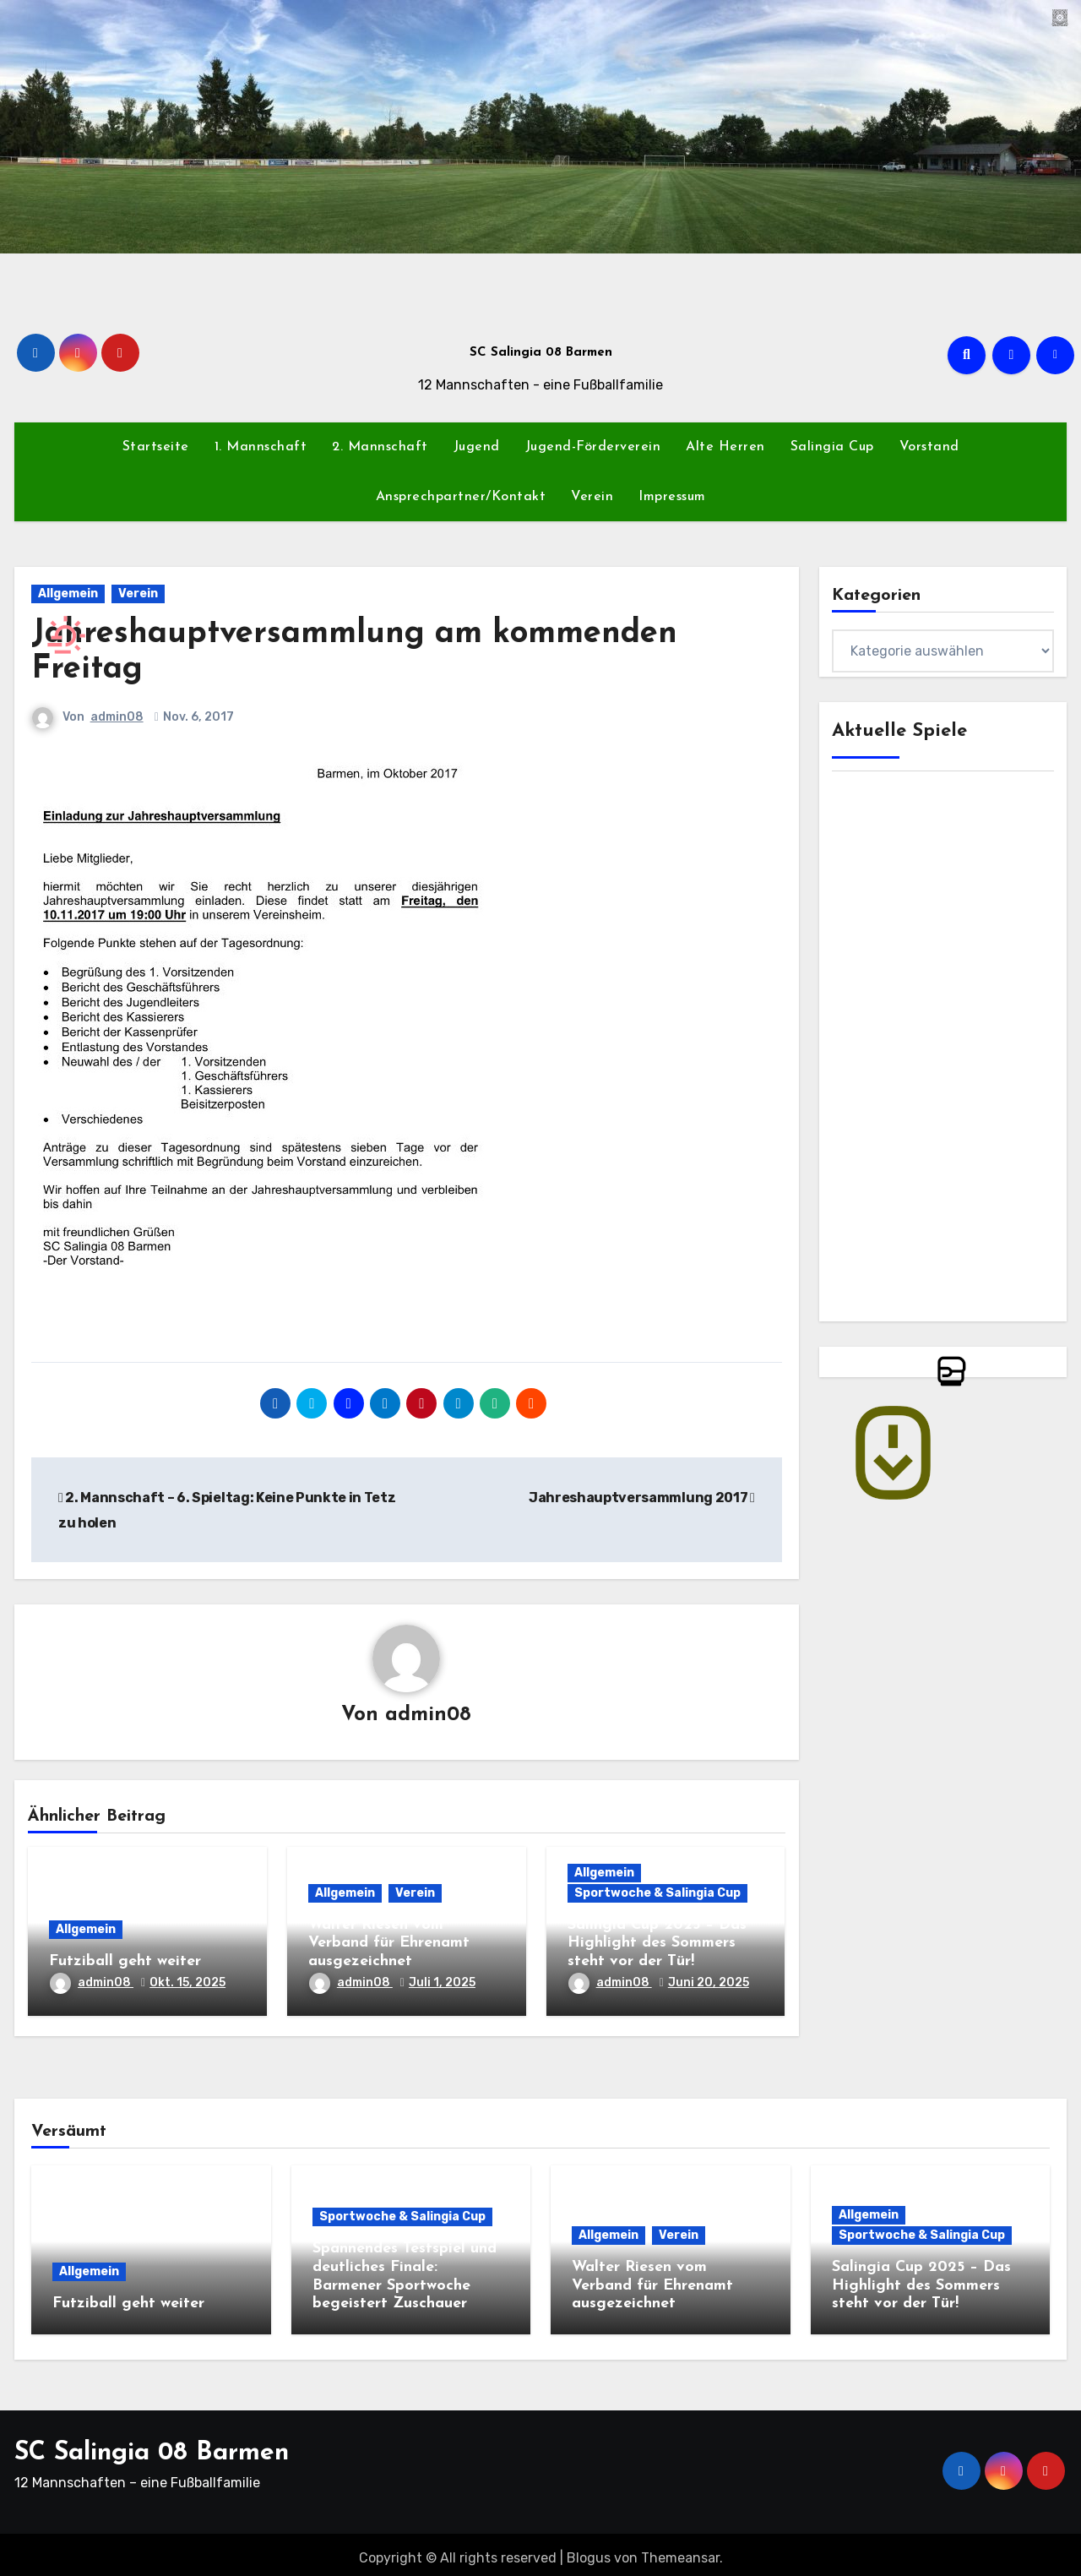 Image resolution: width=1081 pixels, height=2576 pixels. What do you see at coordinates (893, 1452) in the screenshot?
I see `scroll to bottom of page` at bounding box center [893, 1452].